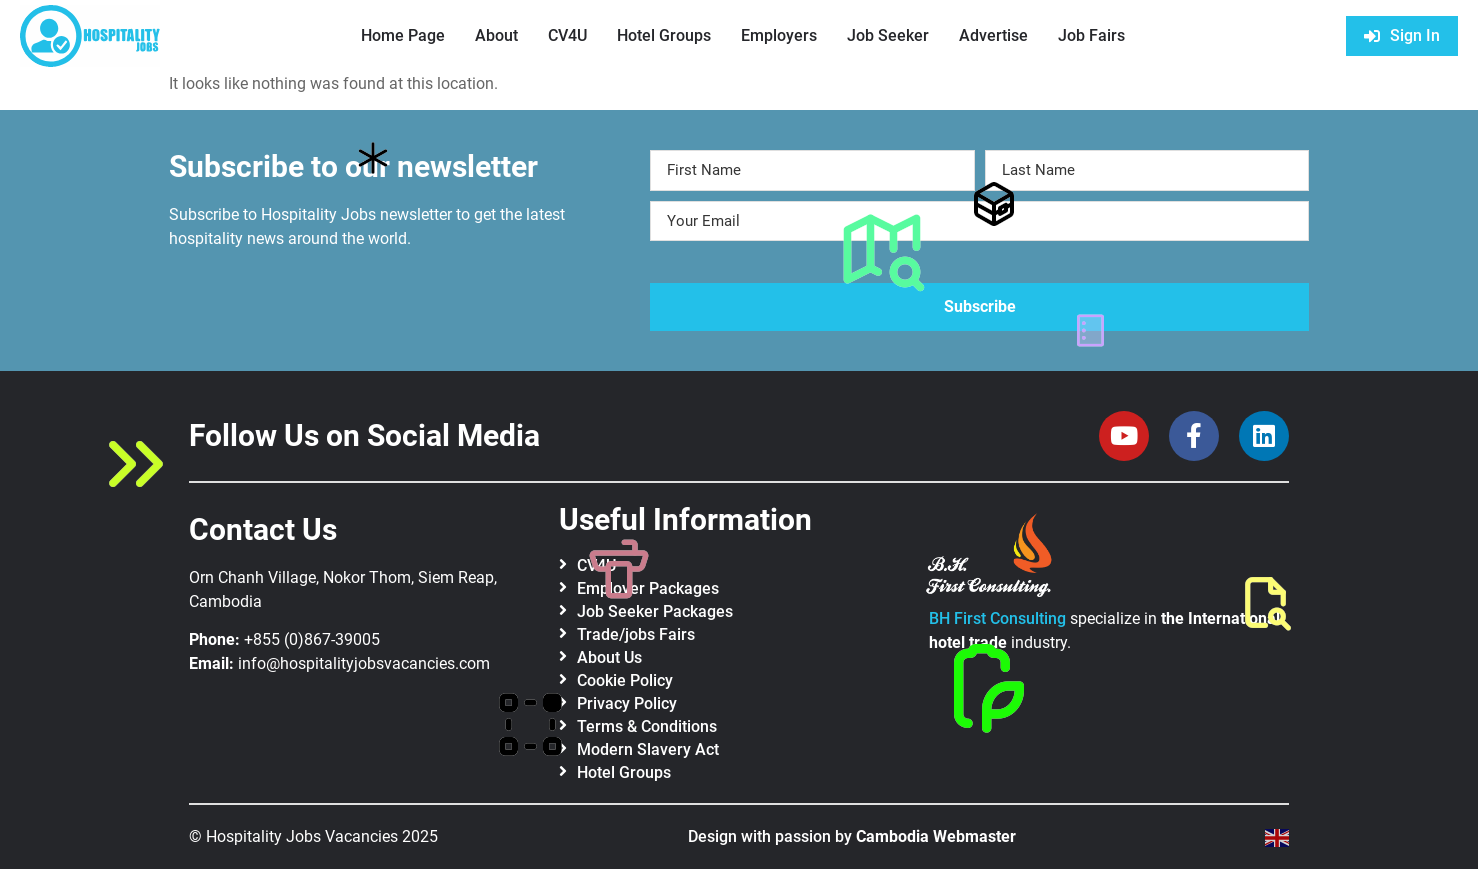 The width and height of the screenshot is (1478, 869). I want to click on view or manage screenplay files, so click(1090, 330).